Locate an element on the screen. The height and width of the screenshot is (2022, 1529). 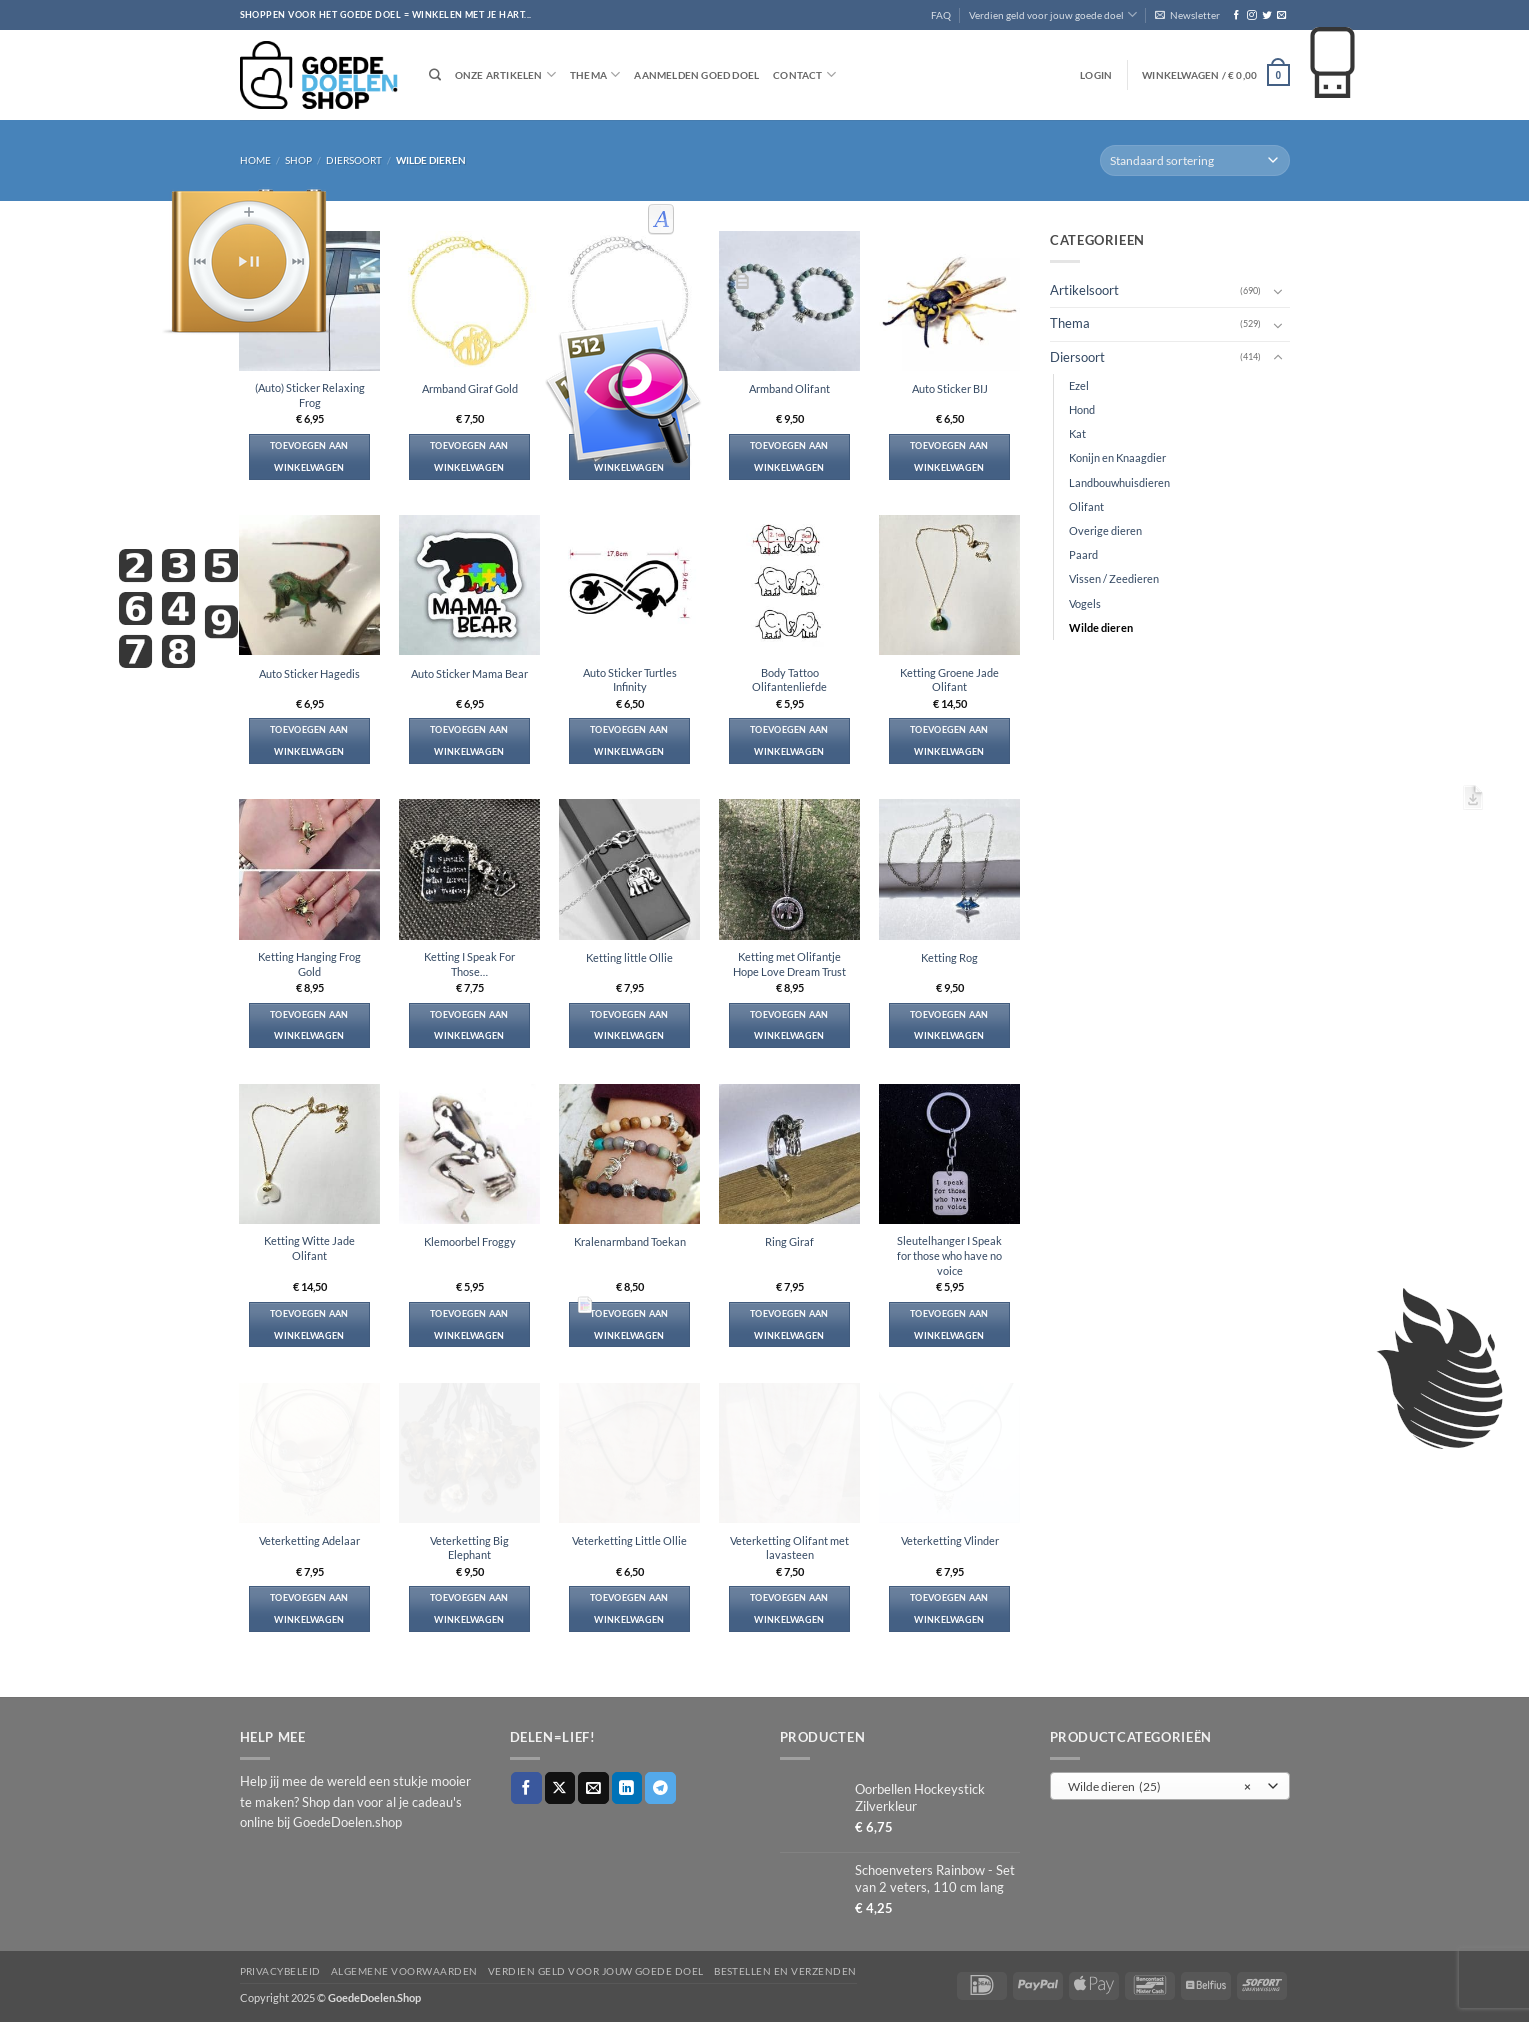
iPod shuffle device in orange is located at coordinates (249, 261).